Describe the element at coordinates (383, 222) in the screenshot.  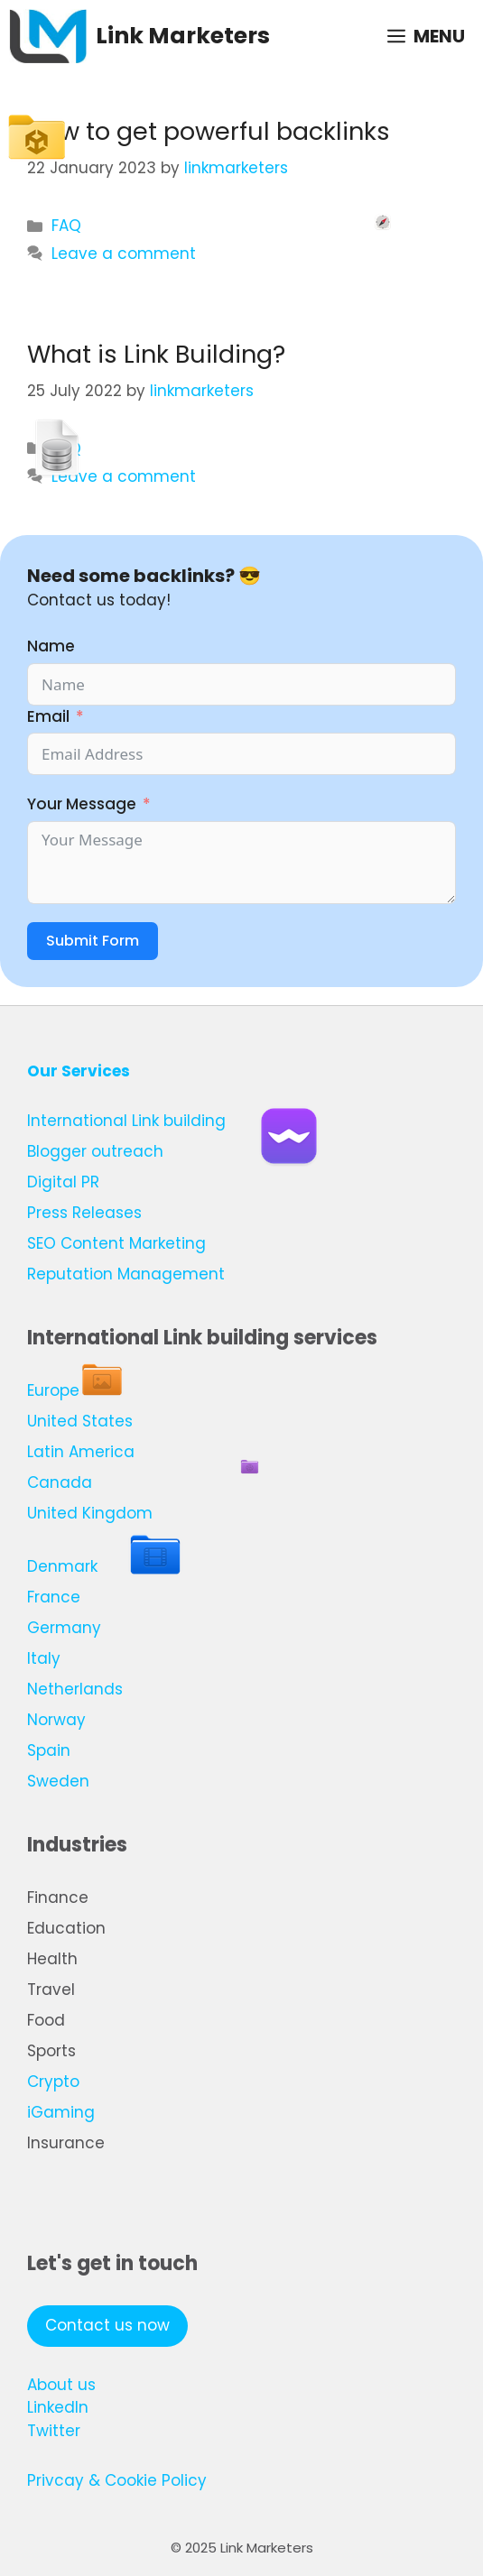
I see `open navigation or compass preferences` at that location.